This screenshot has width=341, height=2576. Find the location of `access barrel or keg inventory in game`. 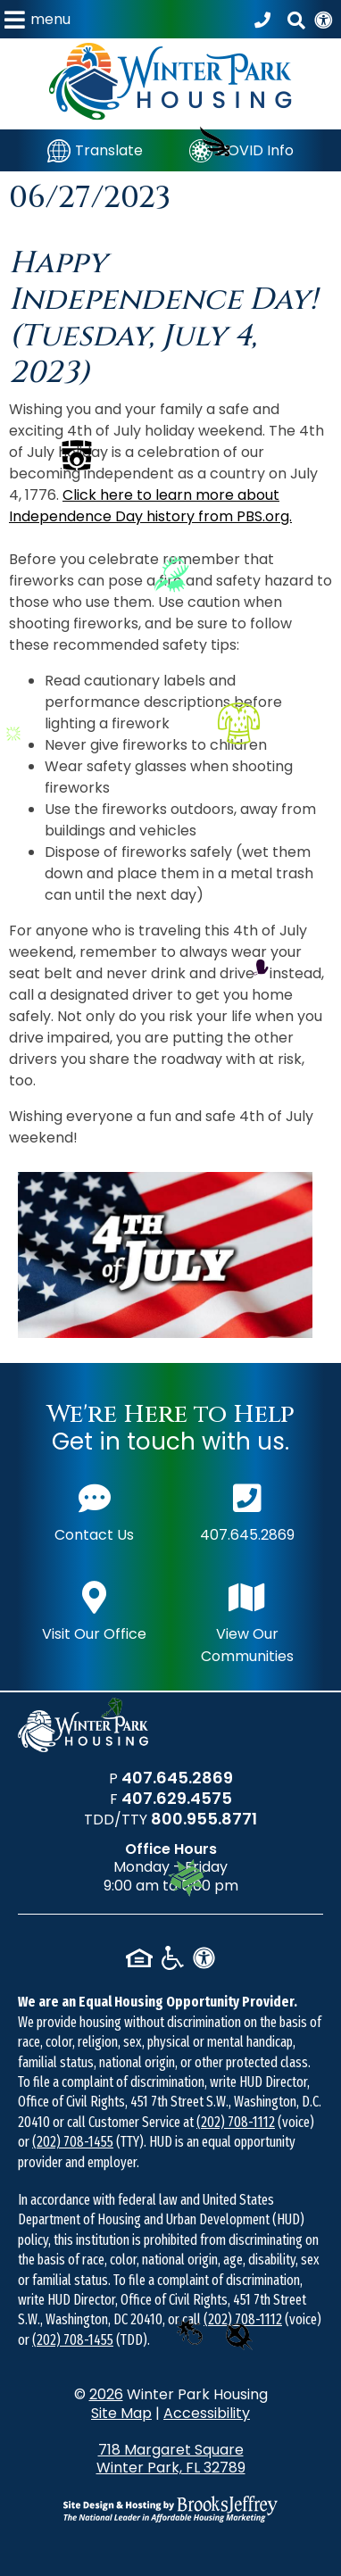

access barrel or keg inventory in game is located at coordinates (77, 455).